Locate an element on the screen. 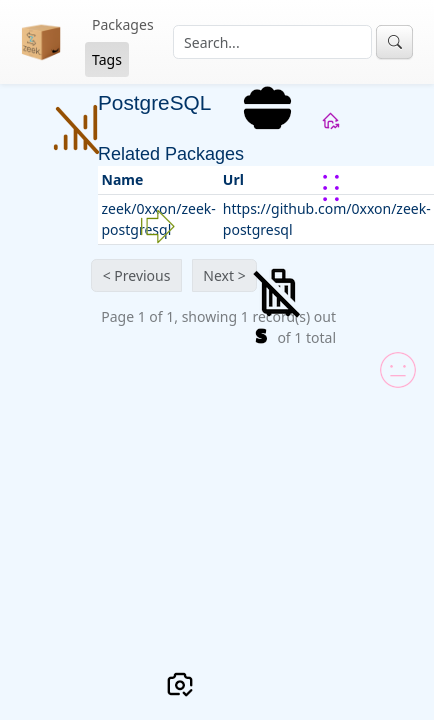 Image resolution: width=434 pixels, height=720 pixels. view food or meal options is located at coordinates (267, 108).